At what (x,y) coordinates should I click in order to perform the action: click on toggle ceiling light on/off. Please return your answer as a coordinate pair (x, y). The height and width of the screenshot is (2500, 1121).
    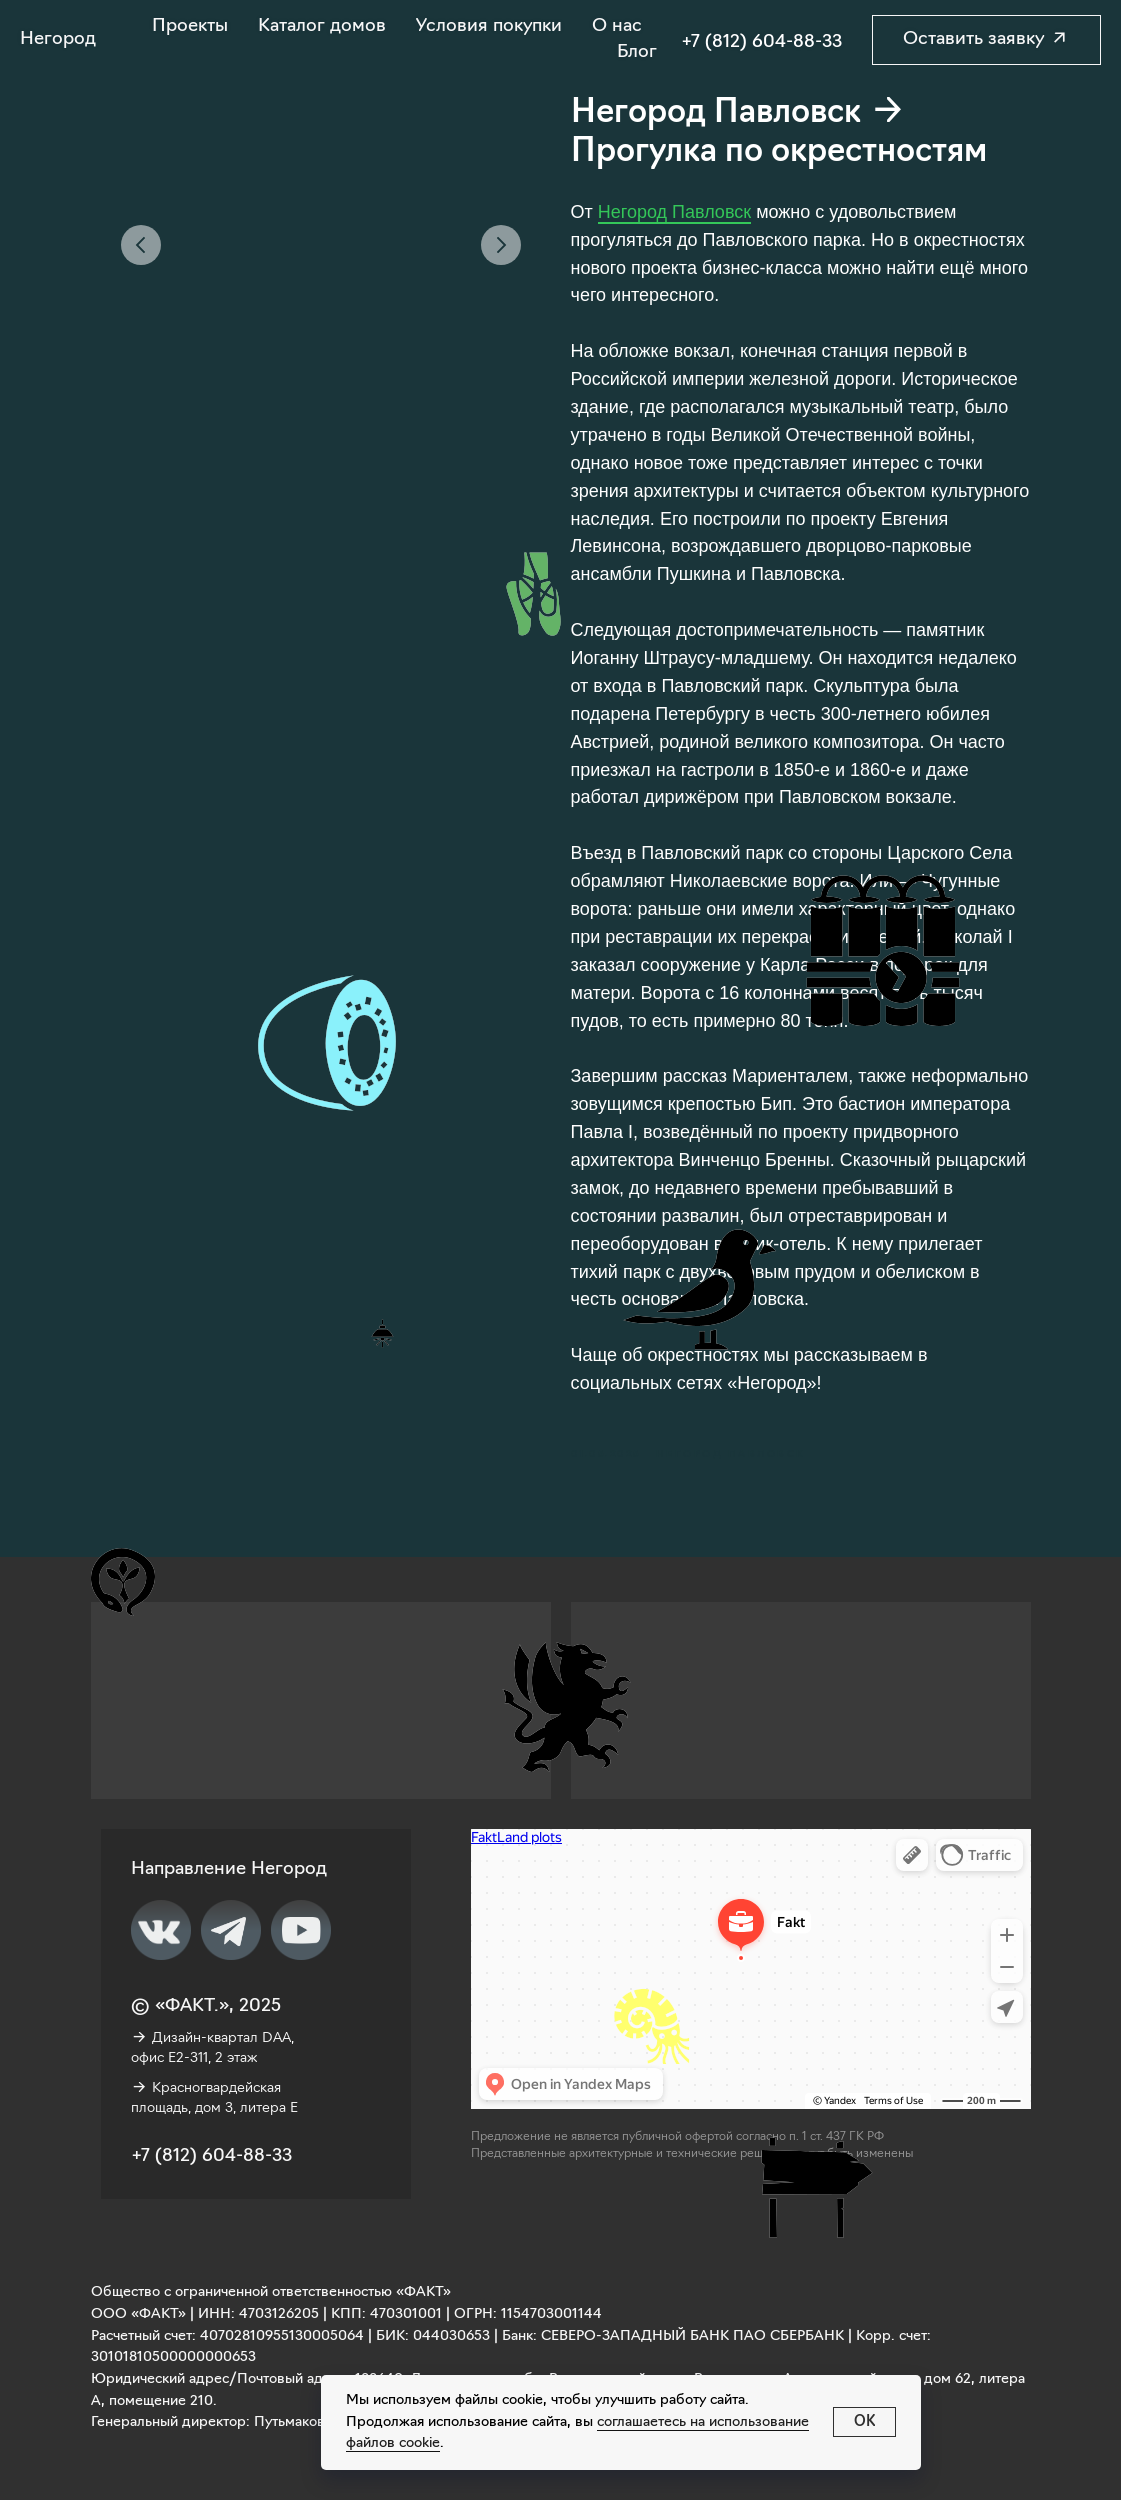
    Looking at the image, I should click on (382, 1333).